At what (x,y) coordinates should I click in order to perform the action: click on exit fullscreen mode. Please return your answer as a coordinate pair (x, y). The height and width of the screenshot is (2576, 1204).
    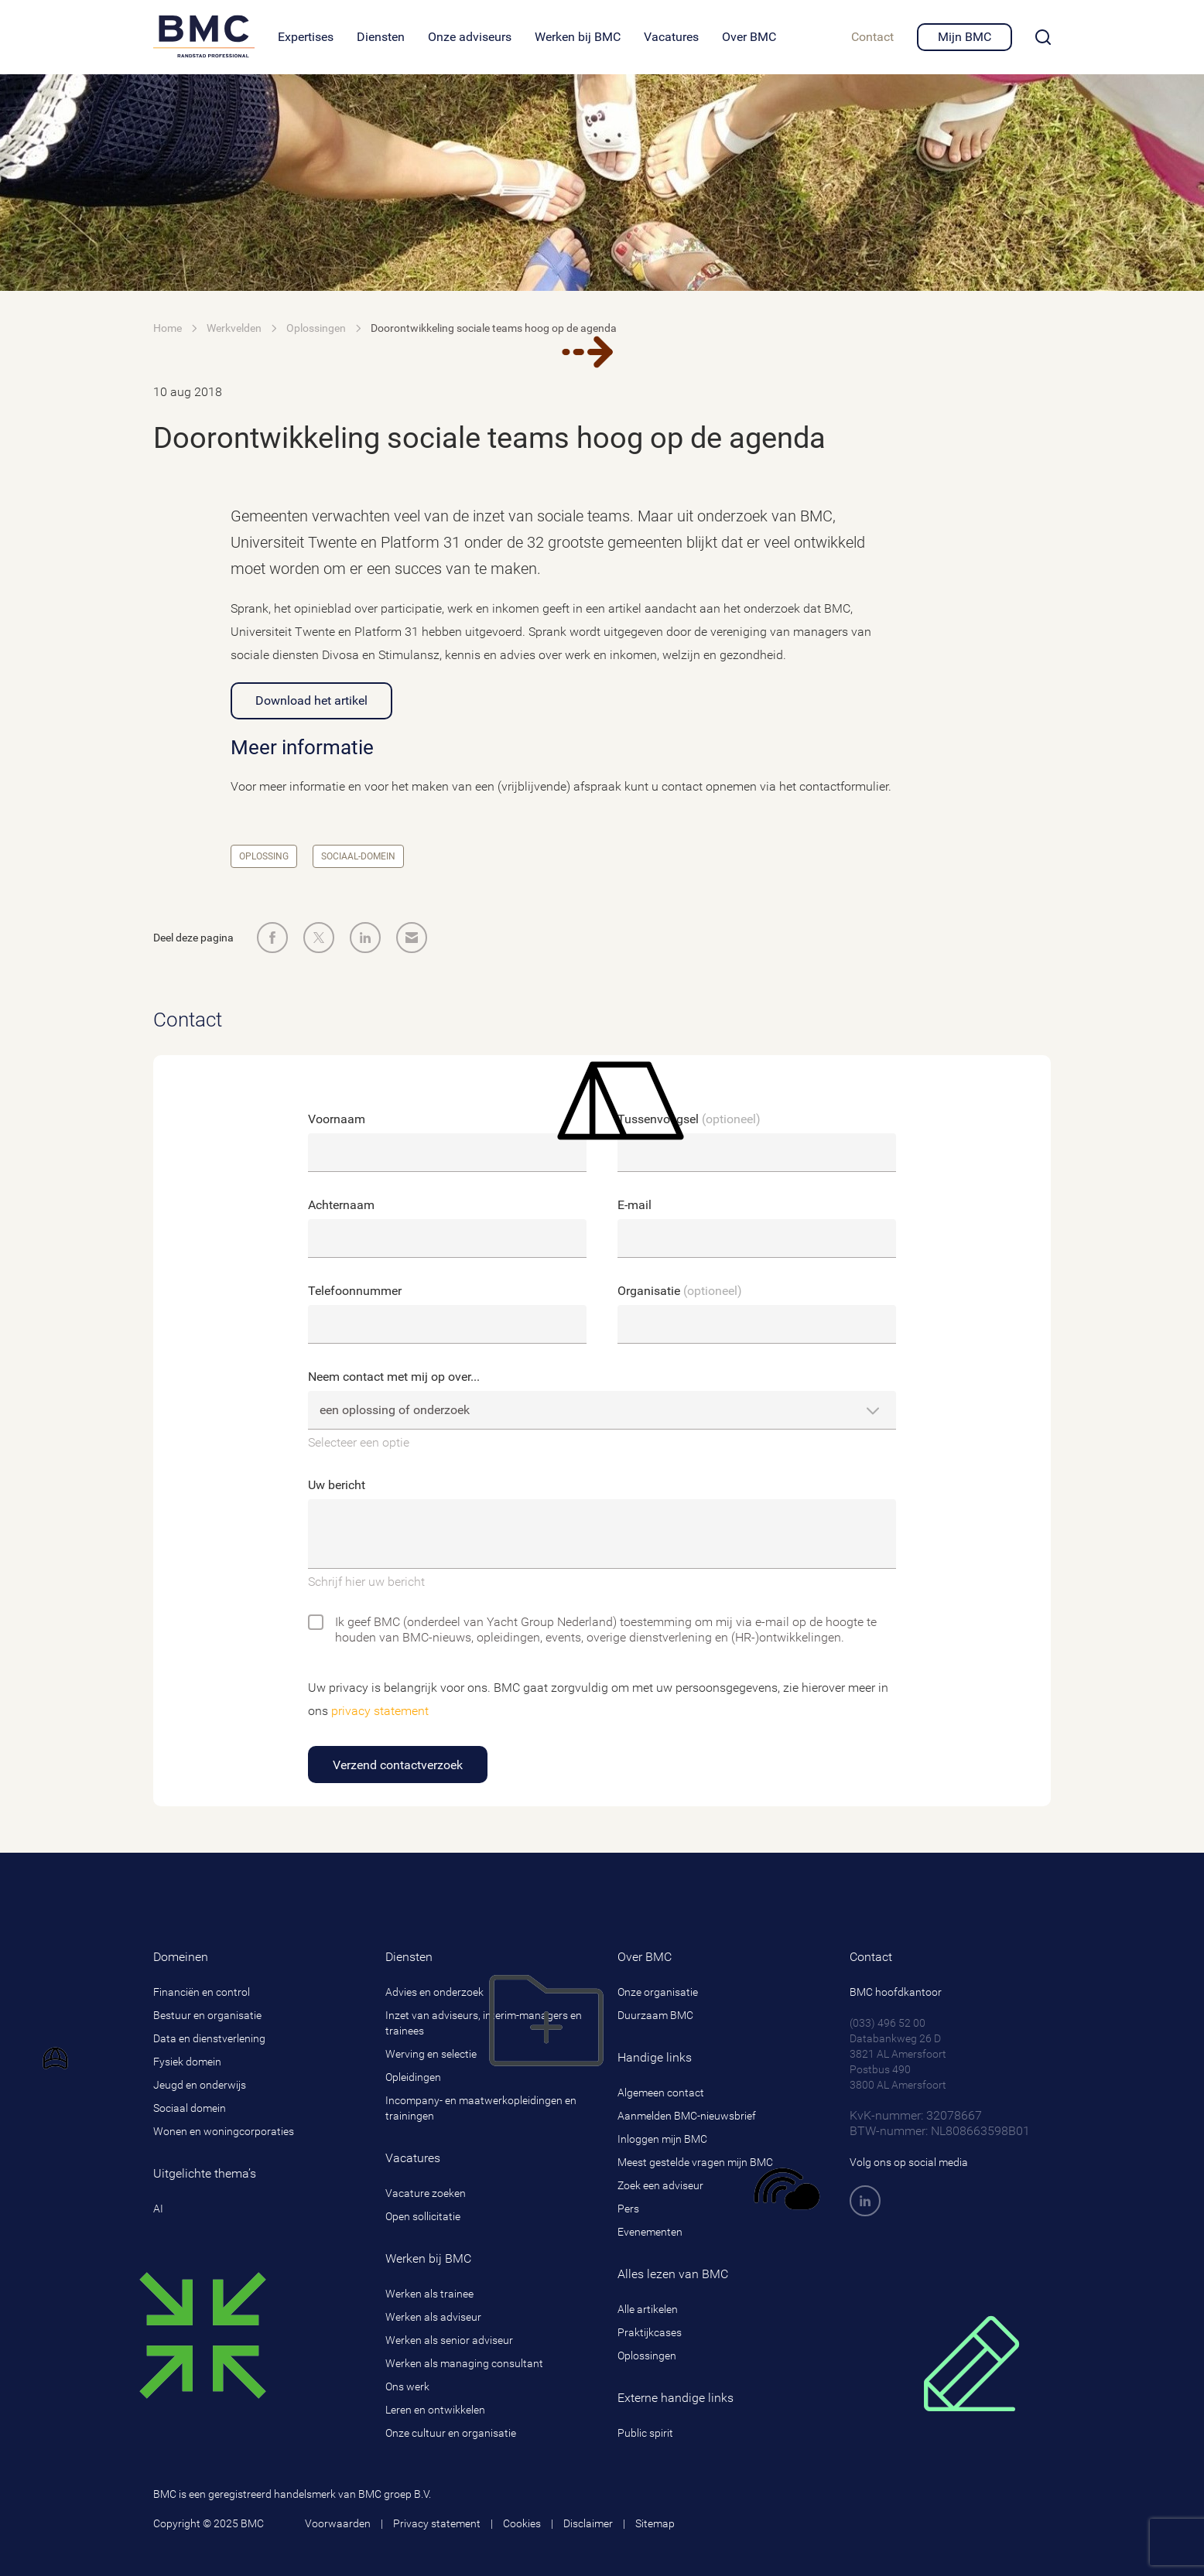
    Looking at the image, I should click on (203, 2335).